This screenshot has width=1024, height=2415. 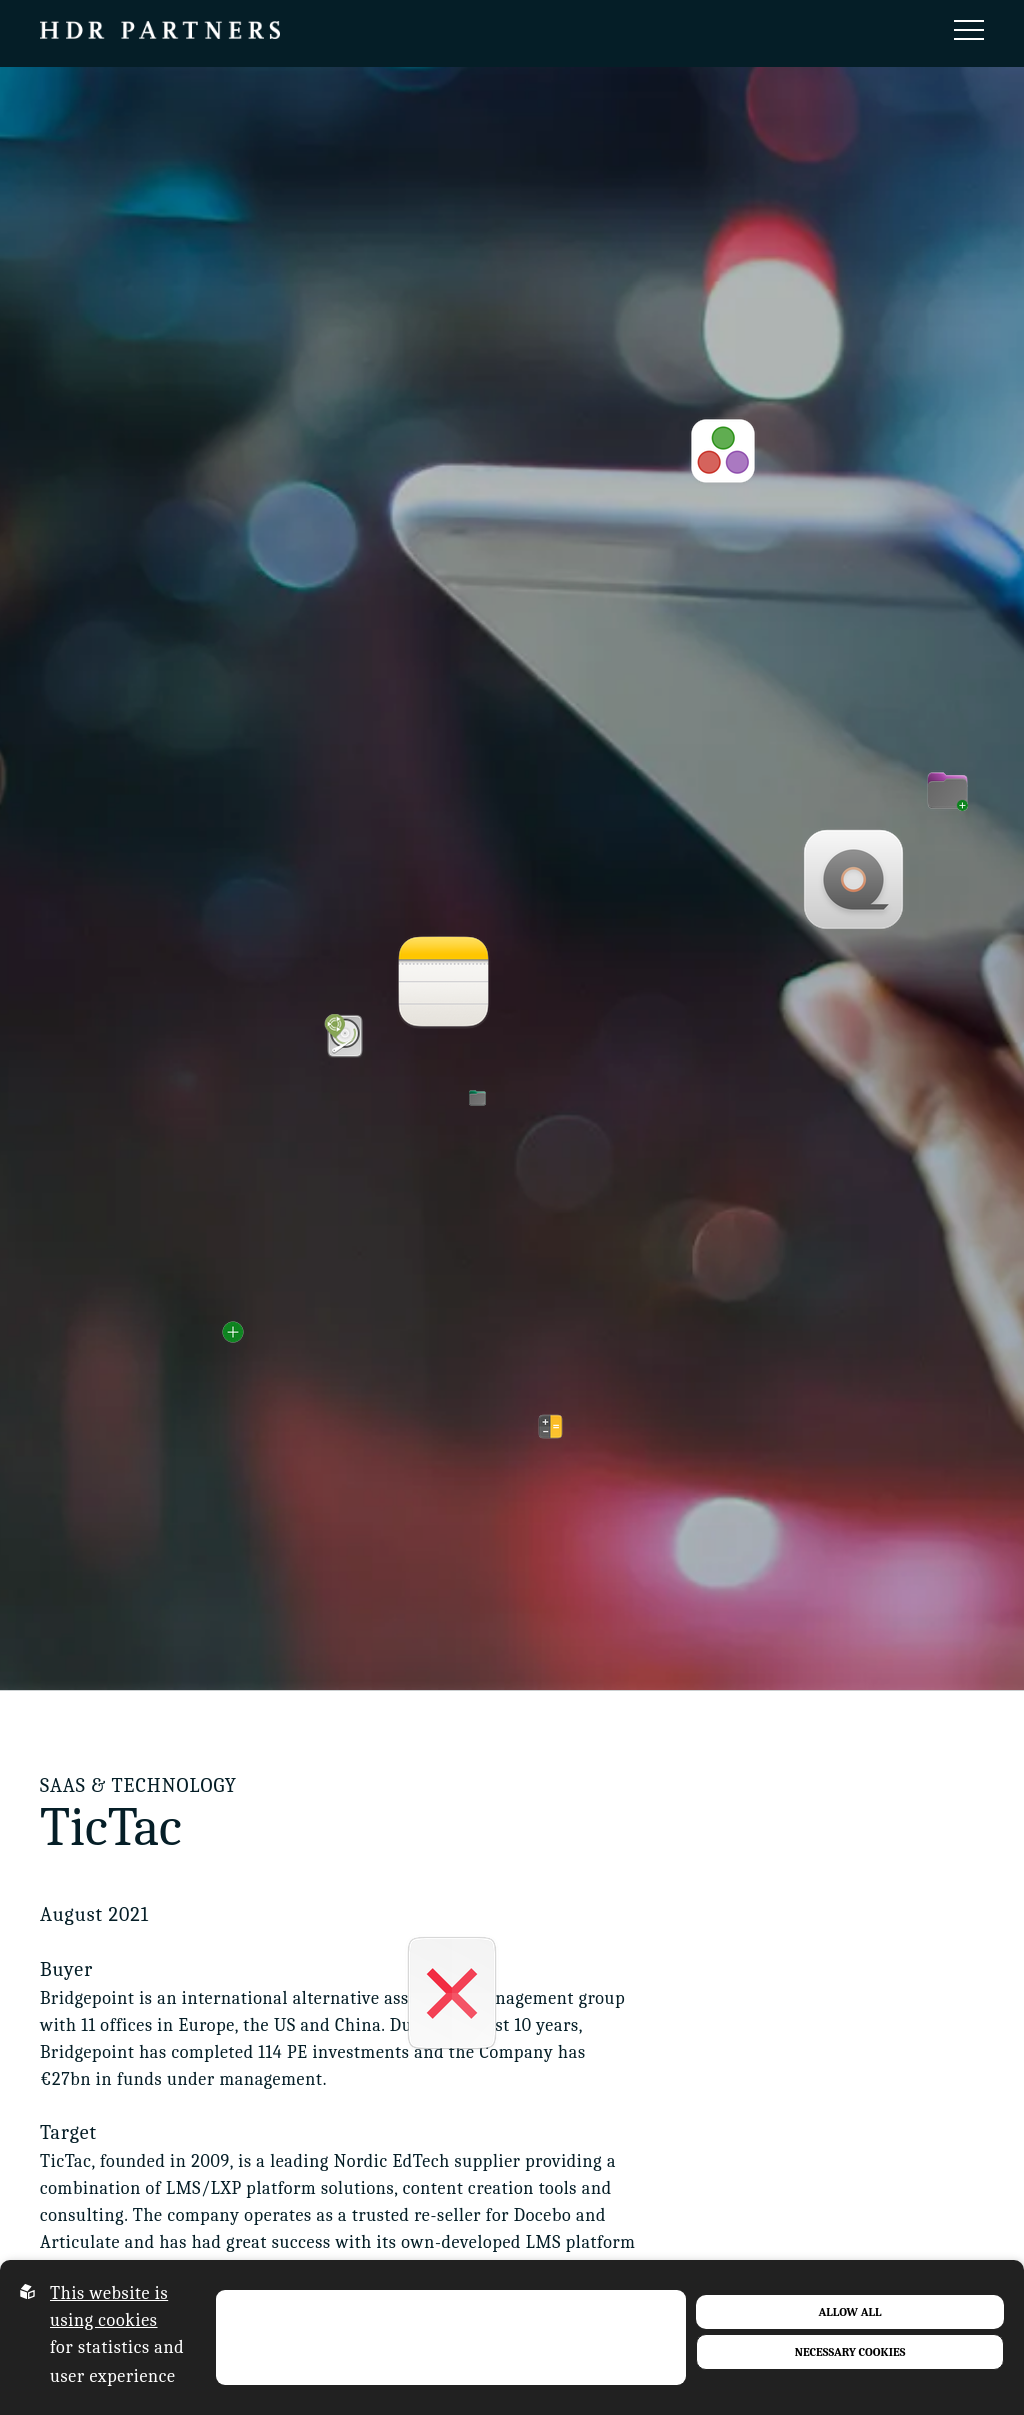 I want to click on launch ubiquity disk installer, so click(x=345, y=1036).